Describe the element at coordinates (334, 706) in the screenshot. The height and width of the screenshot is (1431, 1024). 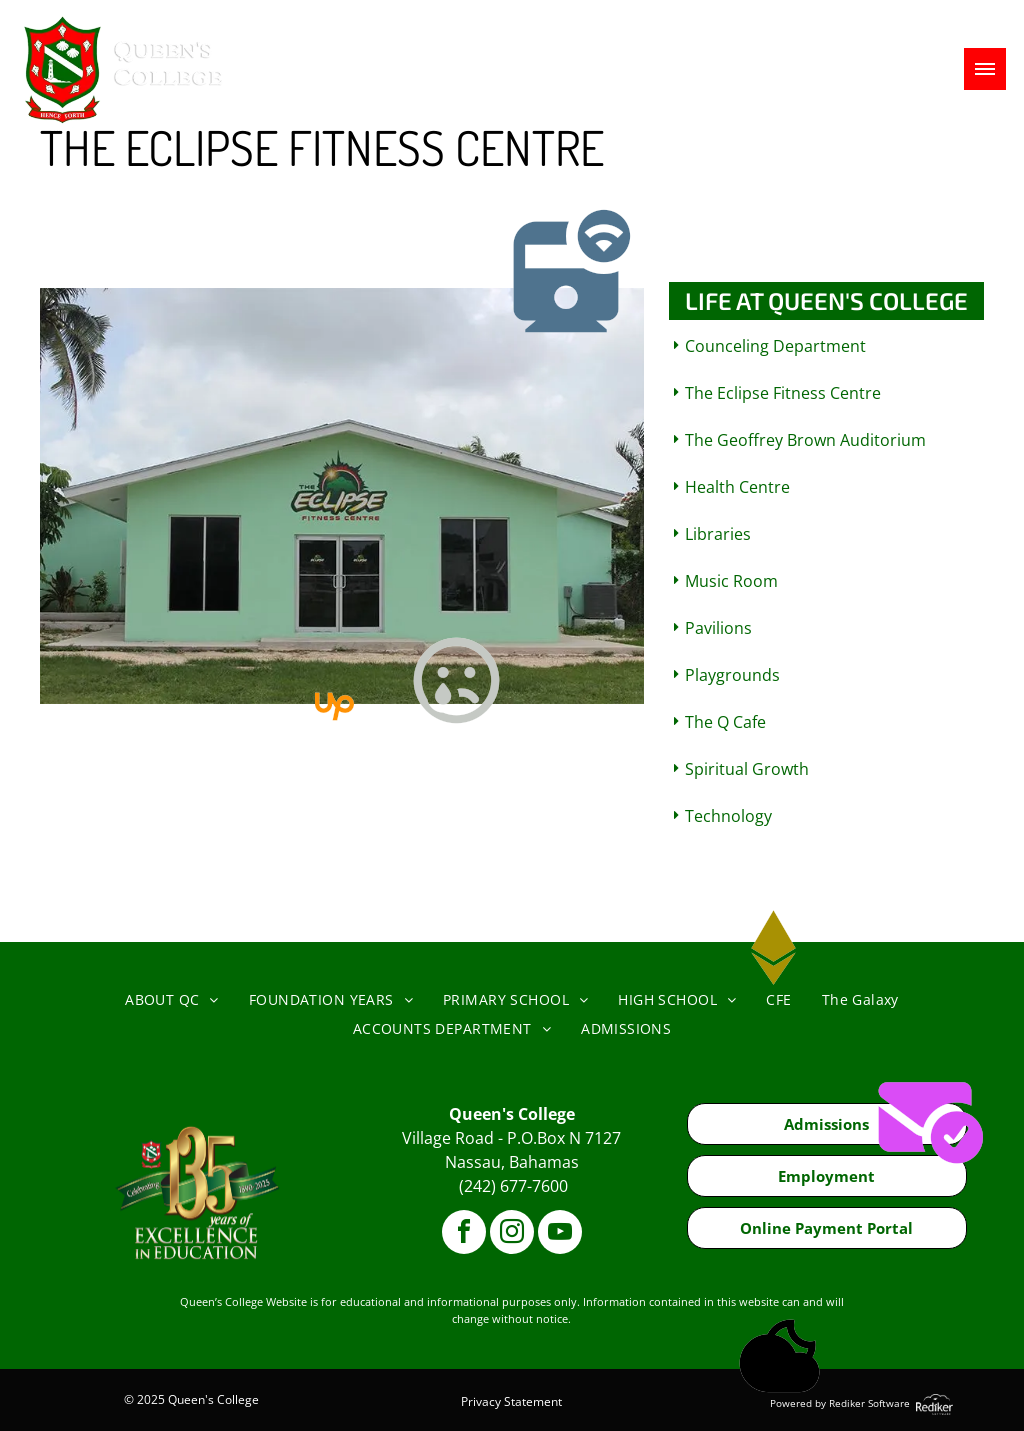
I see `open the Upwork app` at that location.